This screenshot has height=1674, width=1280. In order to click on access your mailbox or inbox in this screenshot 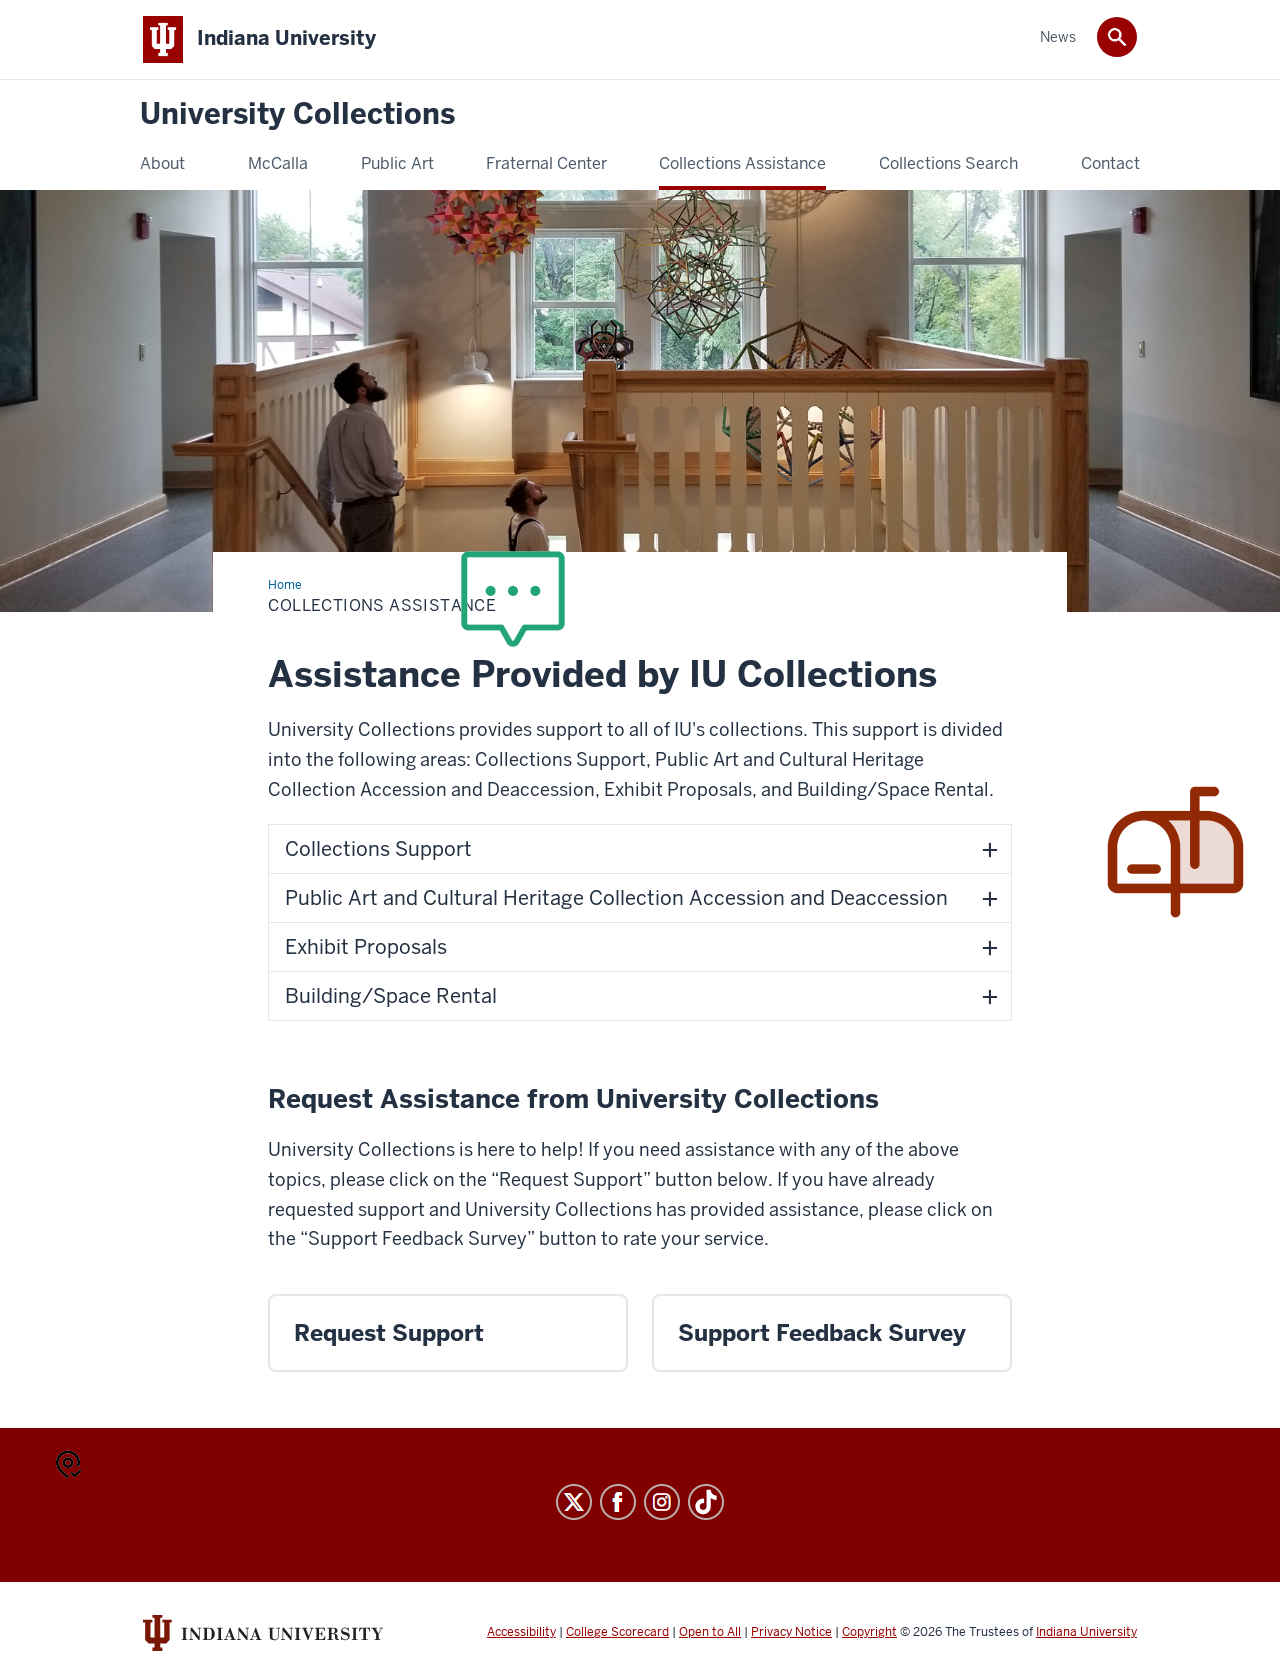, I will do `click(1175, 854)`.